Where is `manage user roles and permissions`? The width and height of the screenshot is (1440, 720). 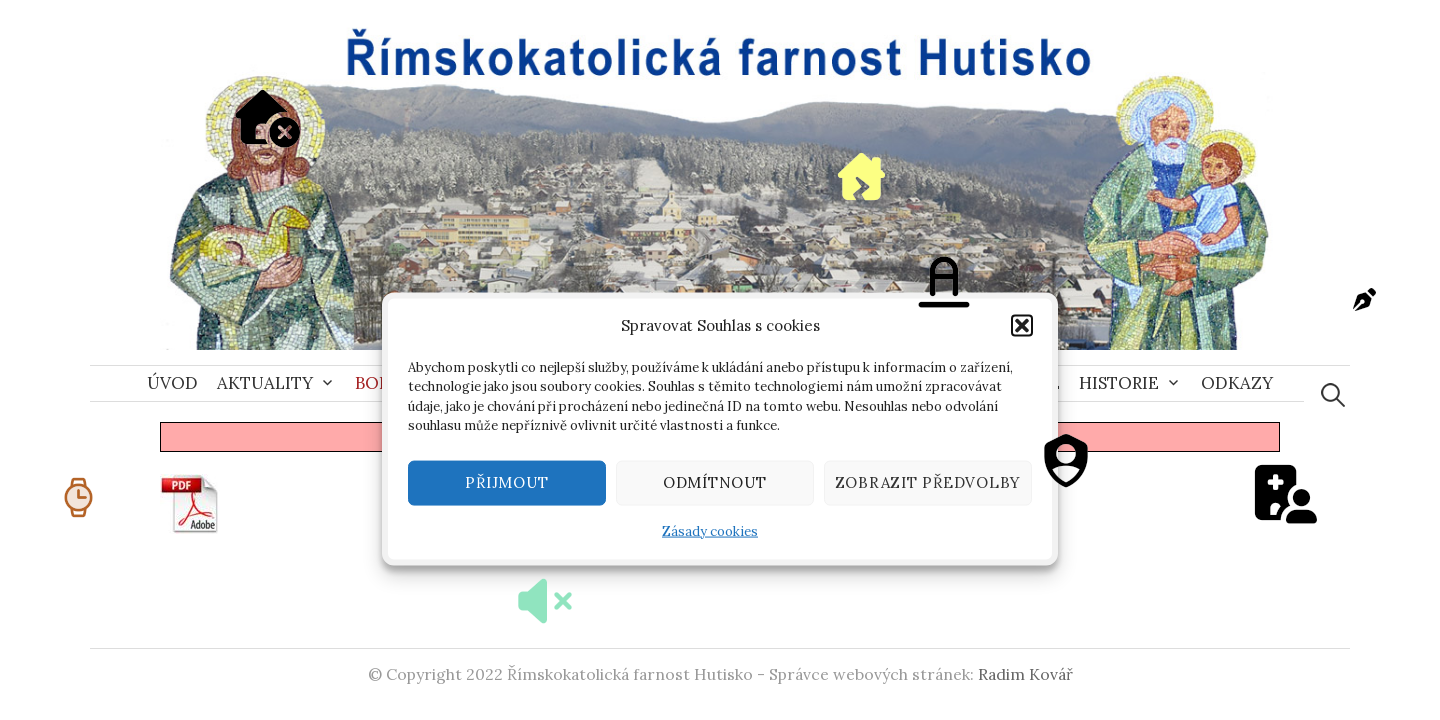
manage user roles and permissions is located at coordinates (1066, 461).